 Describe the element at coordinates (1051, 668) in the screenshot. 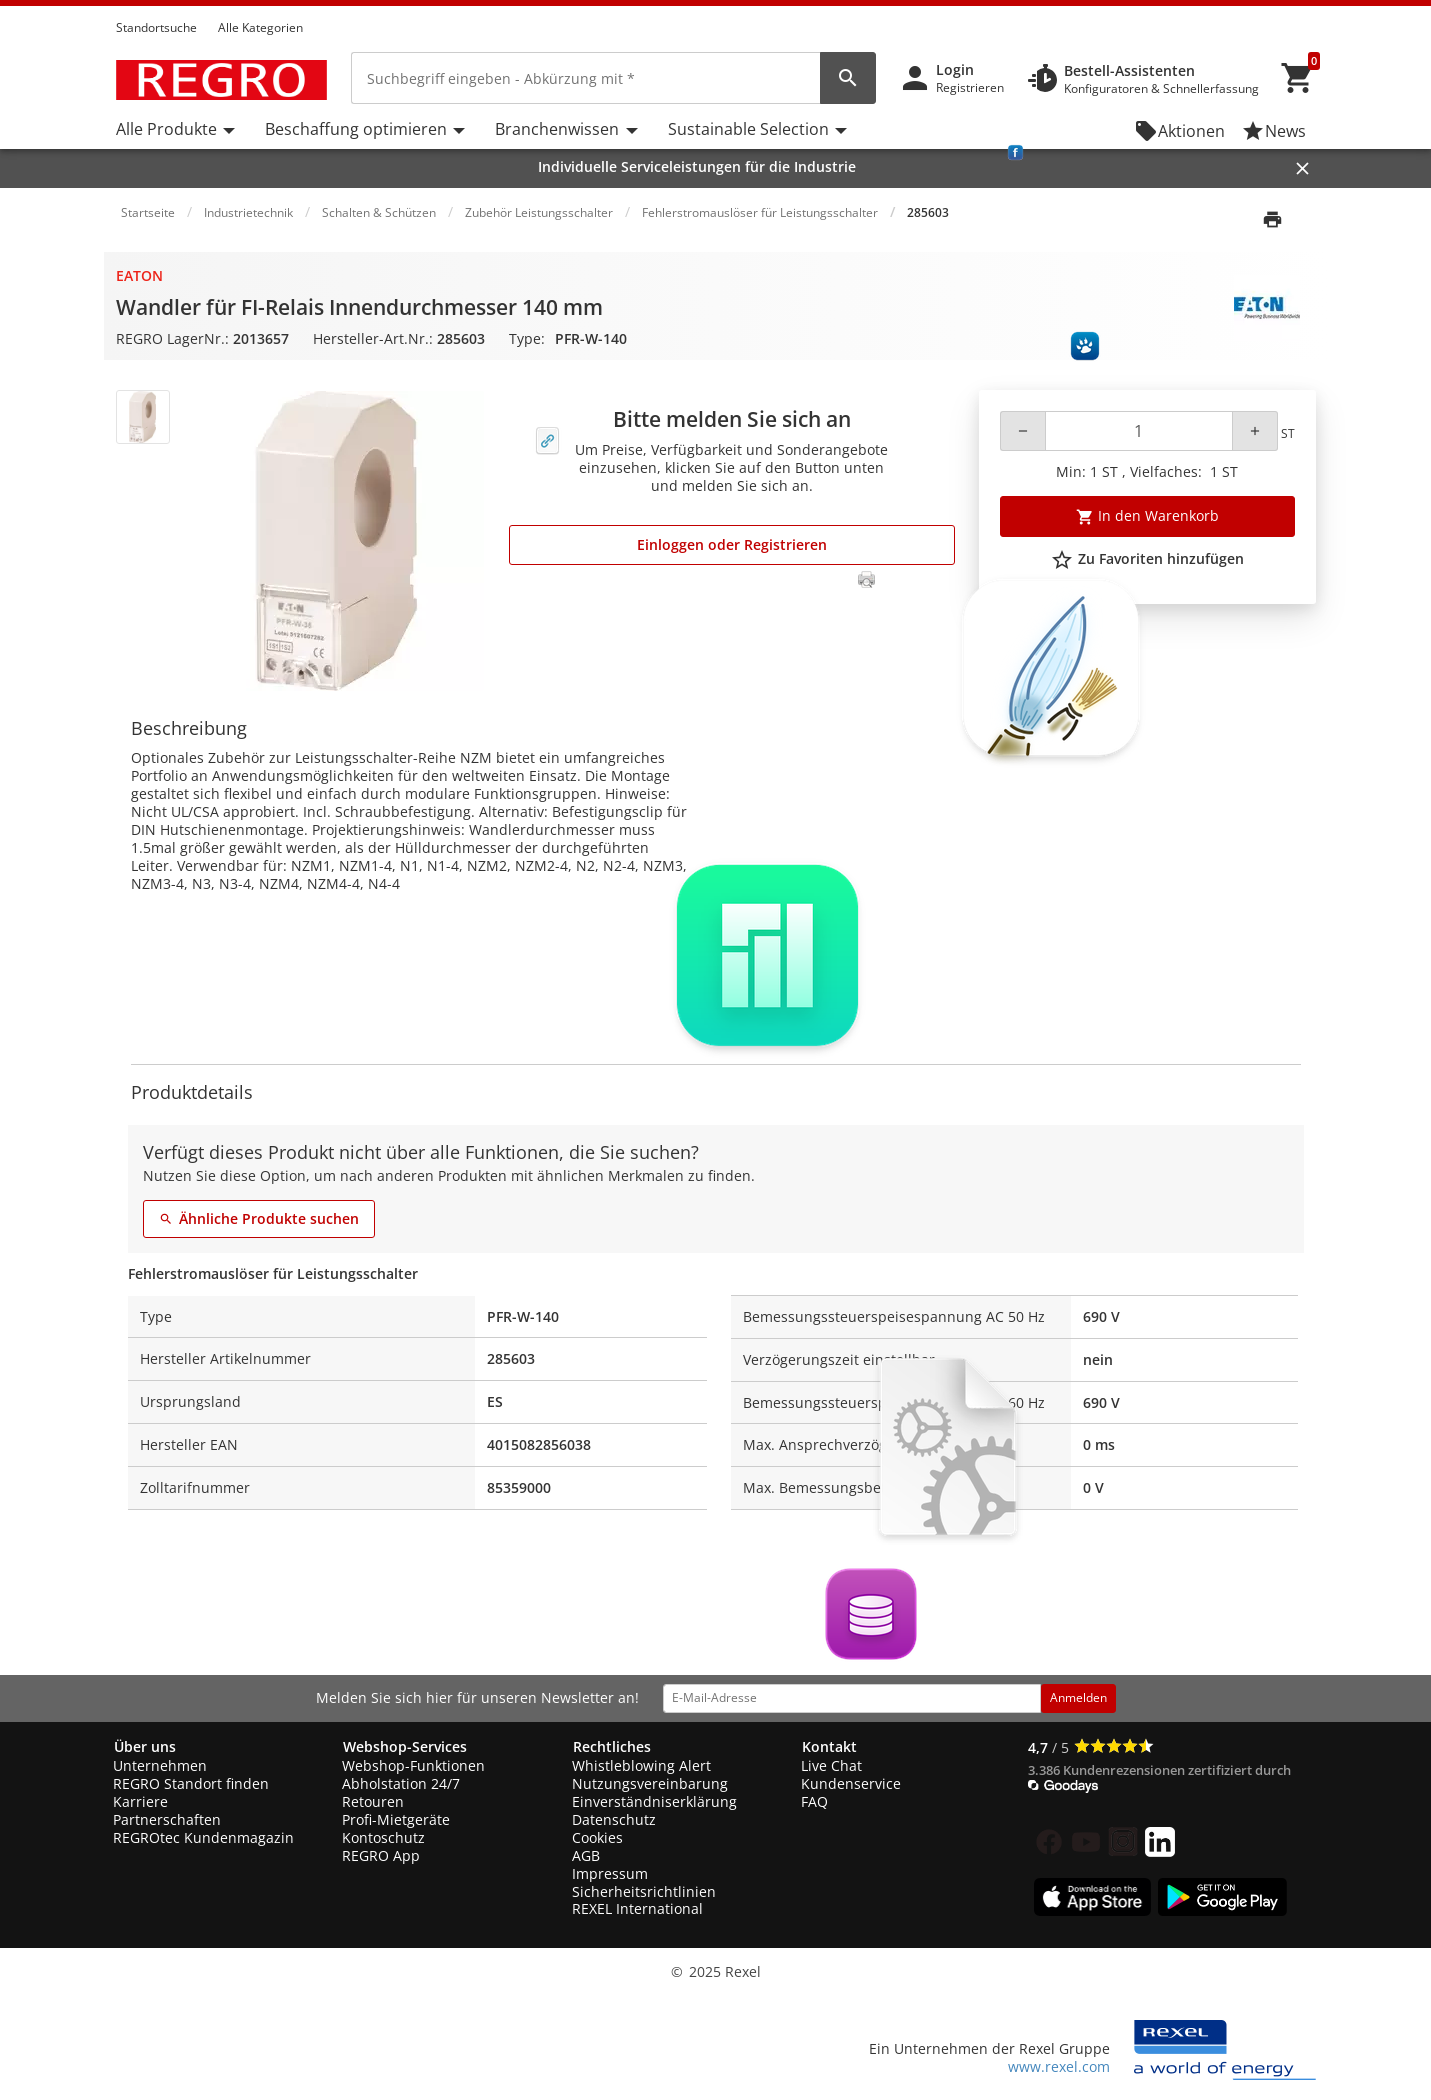

I see `open vara text editor app` at that location.